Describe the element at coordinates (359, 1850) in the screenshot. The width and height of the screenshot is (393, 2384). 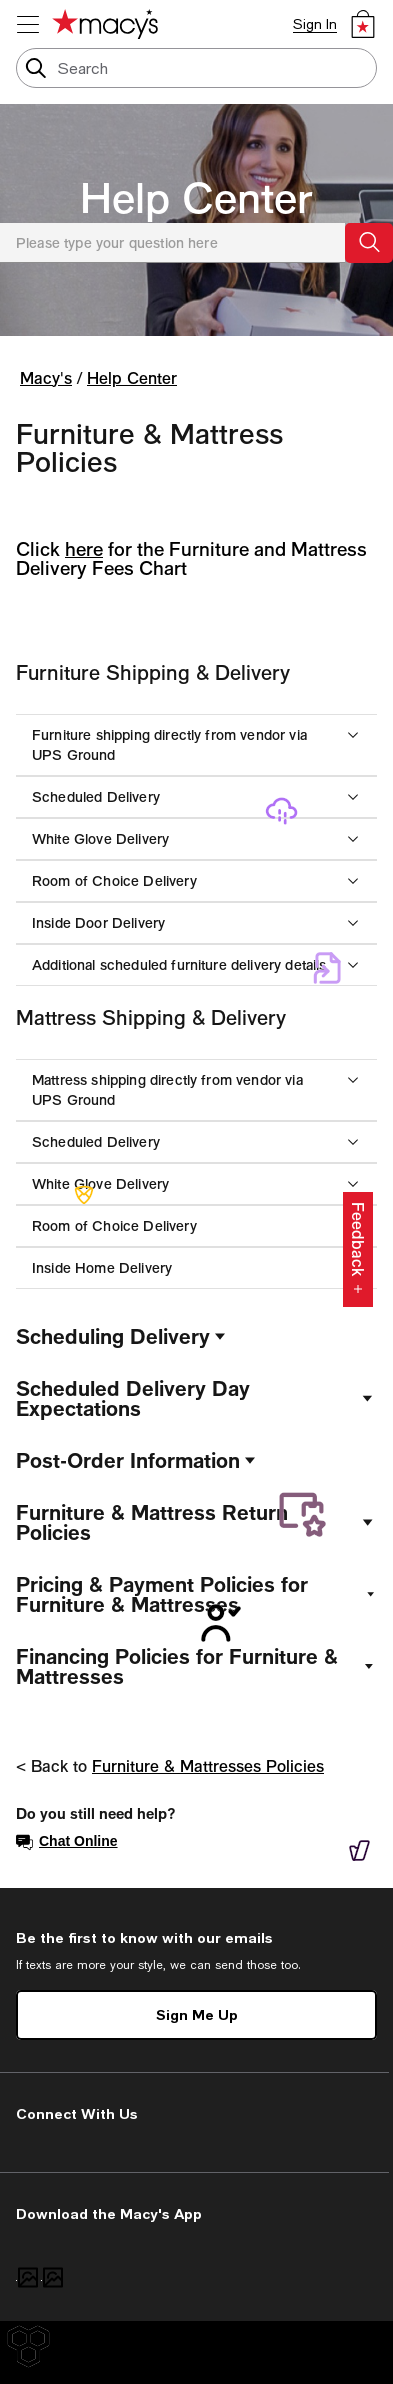
I see `open kbin social platform` at that location.